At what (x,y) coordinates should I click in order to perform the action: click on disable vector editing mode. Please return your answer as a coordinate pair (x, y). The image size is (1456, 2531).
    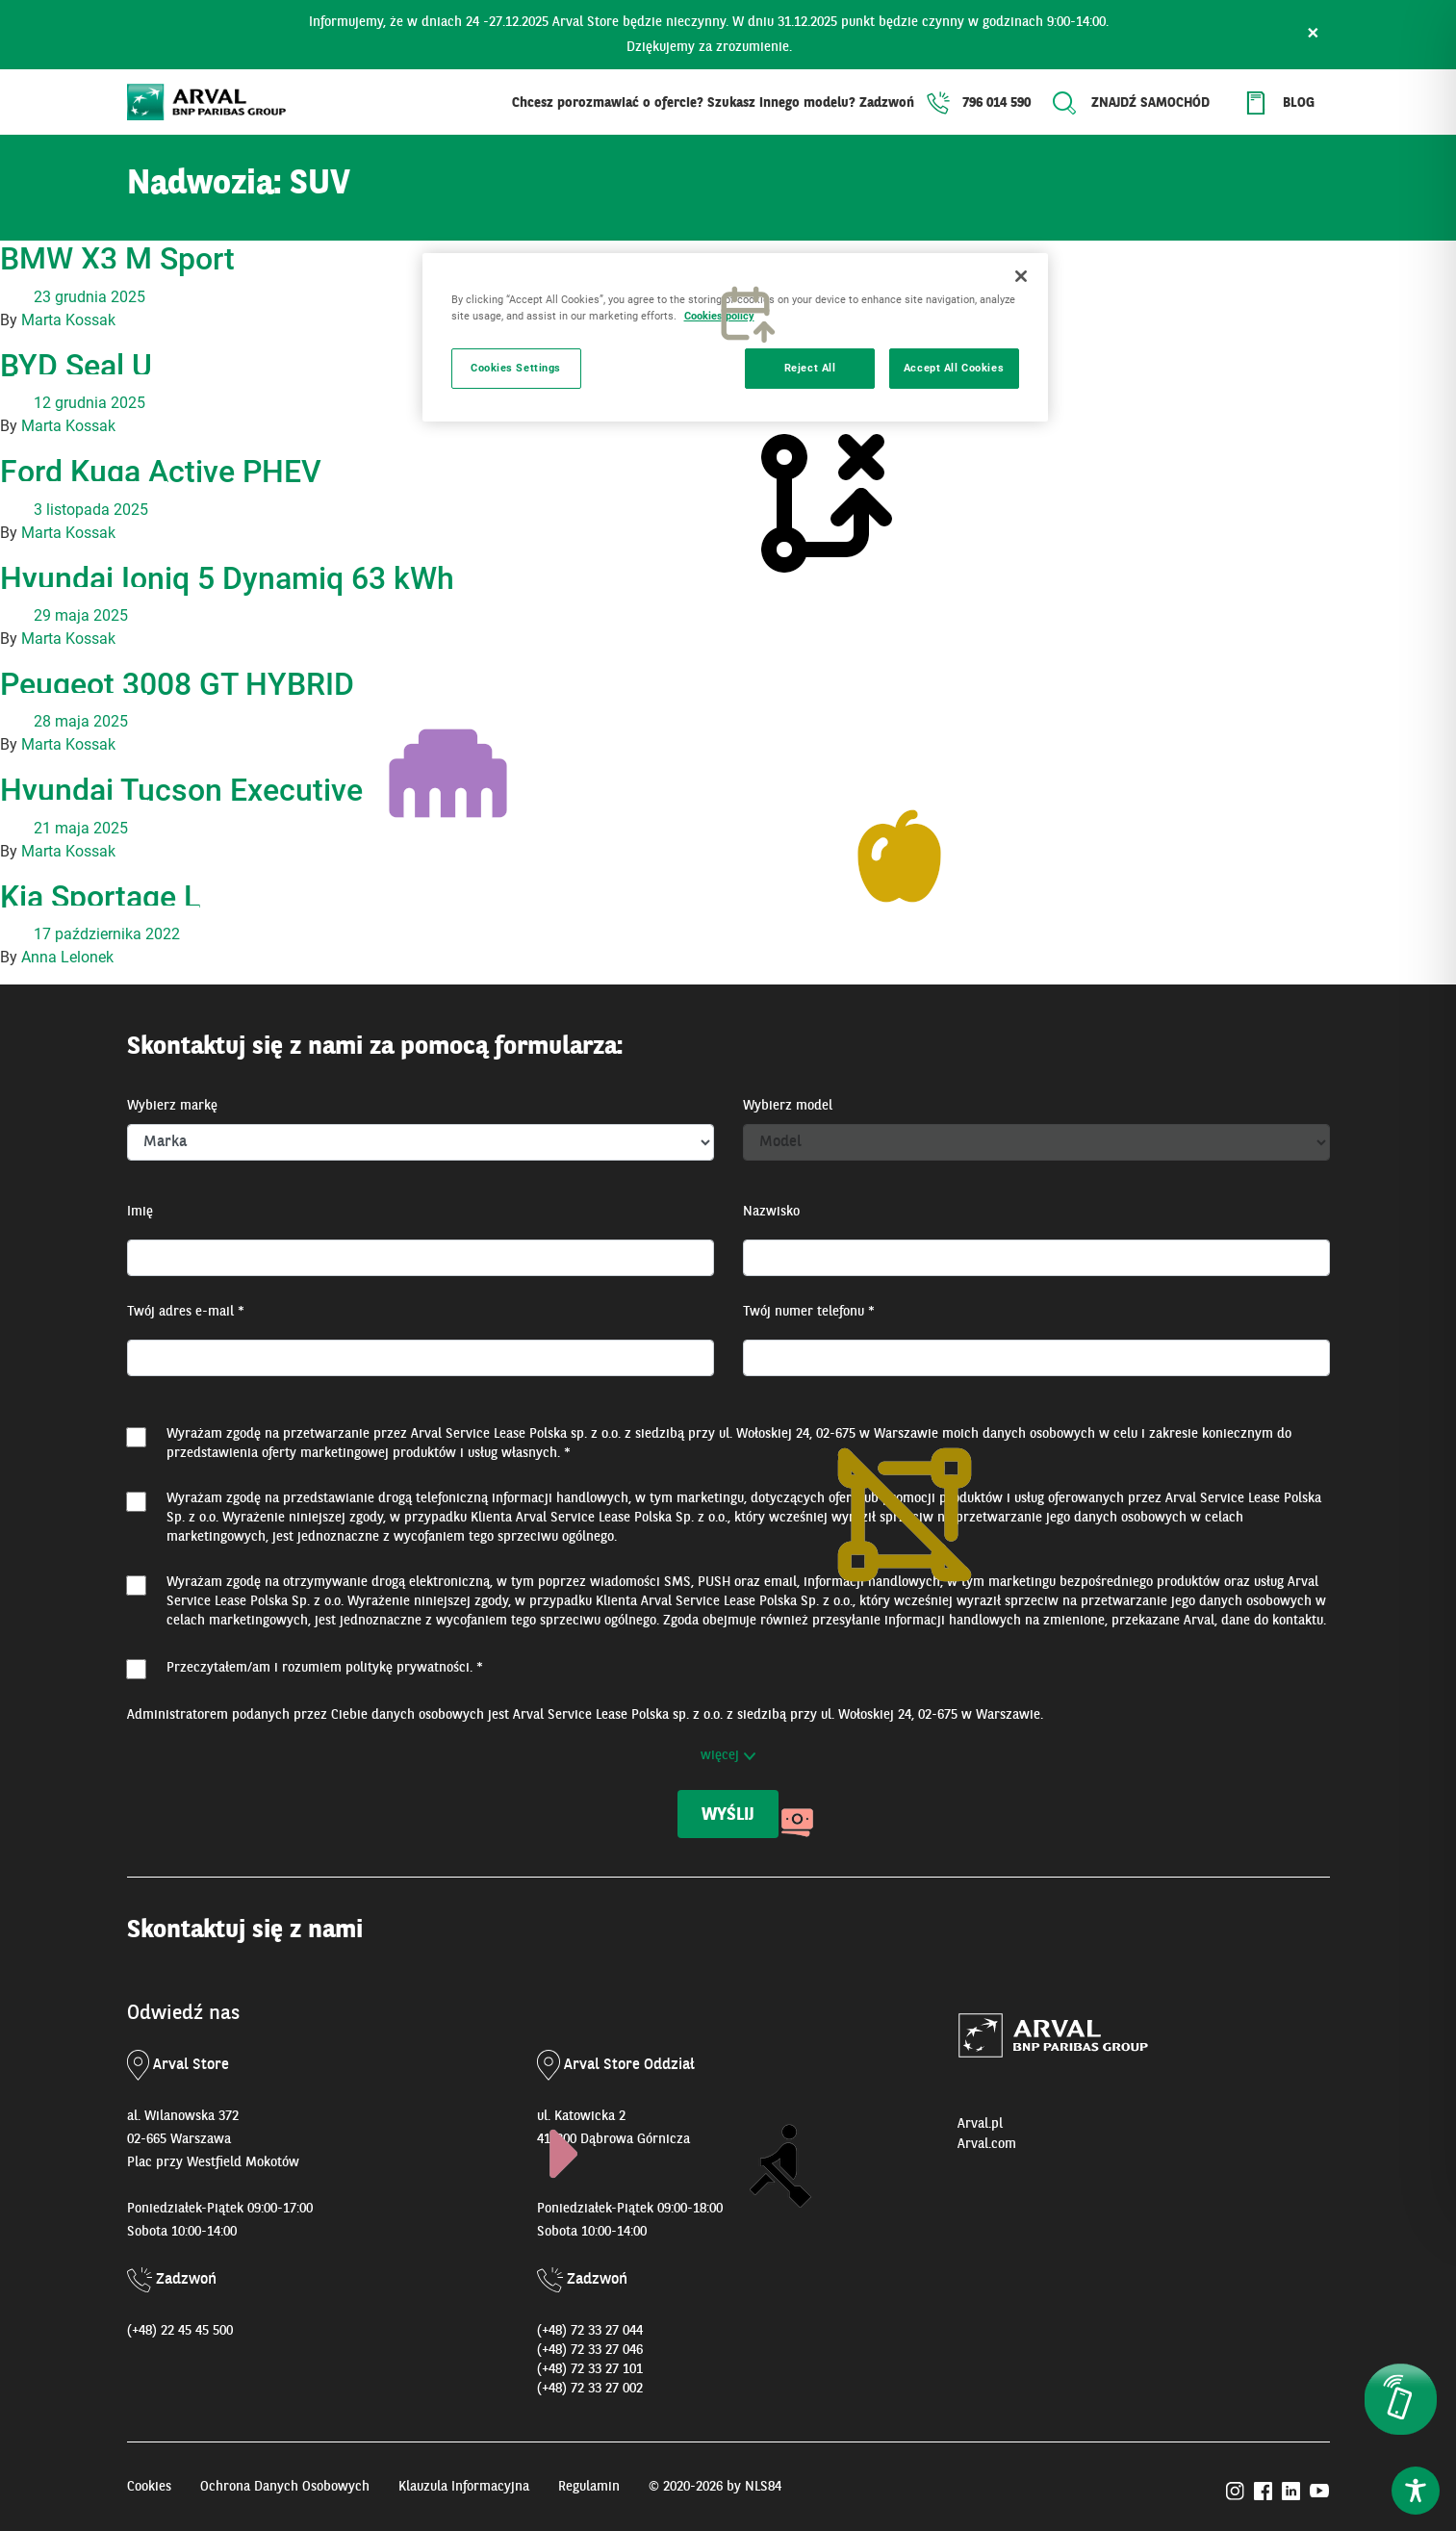
    Looking at the image, I should click on (905, 1515).